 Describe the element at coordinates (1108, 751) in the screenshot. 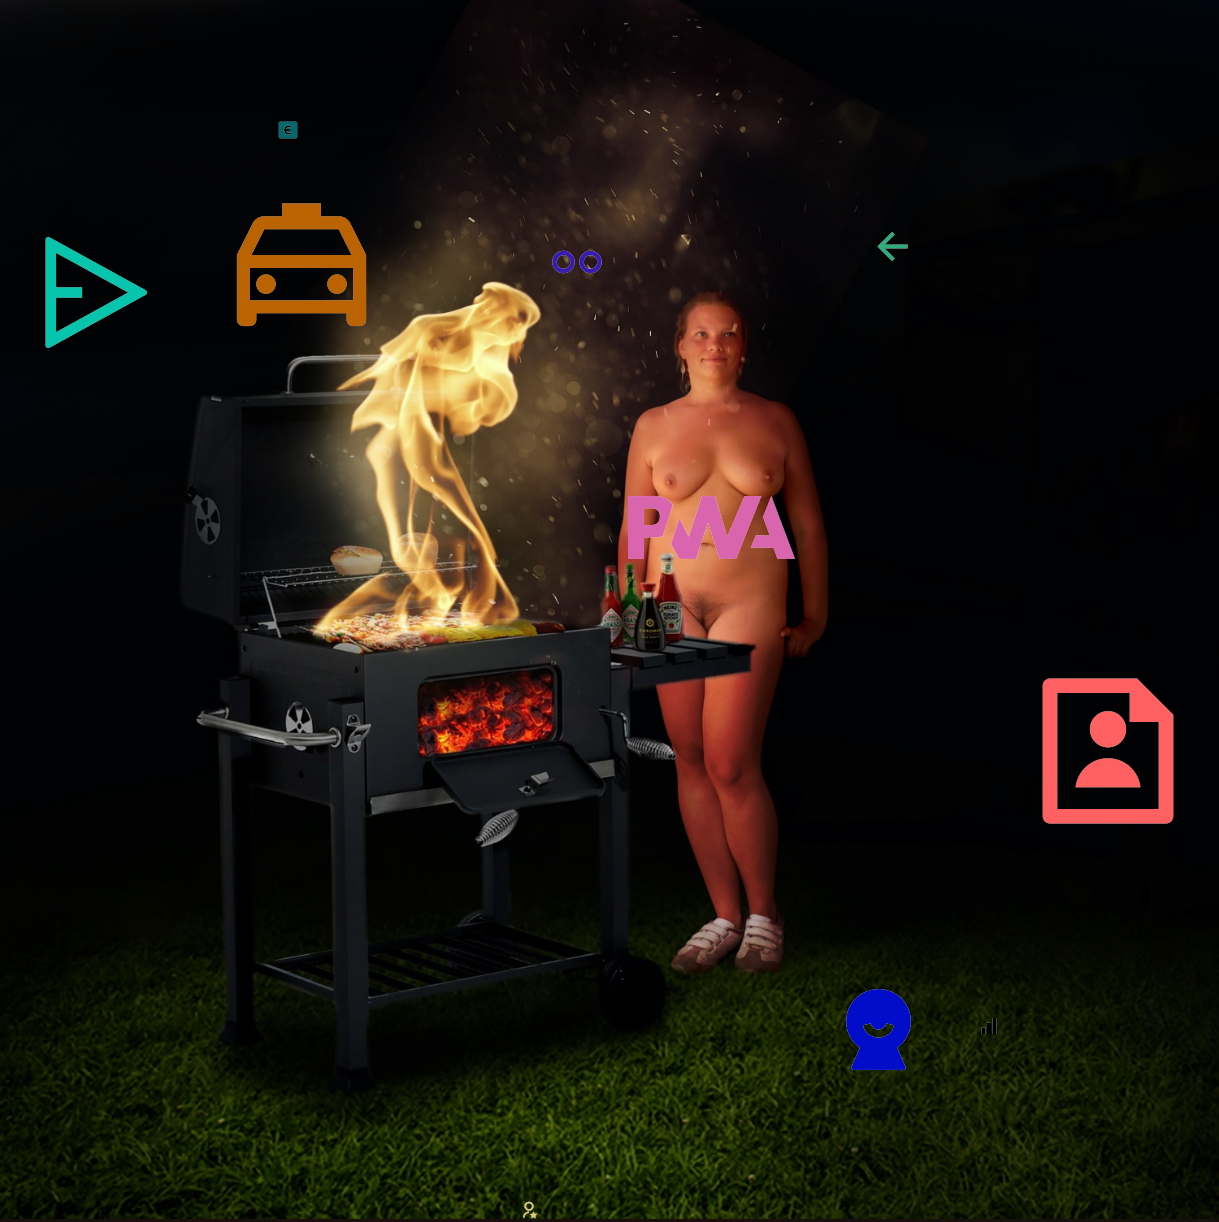

I see `view user profile document` at that location.